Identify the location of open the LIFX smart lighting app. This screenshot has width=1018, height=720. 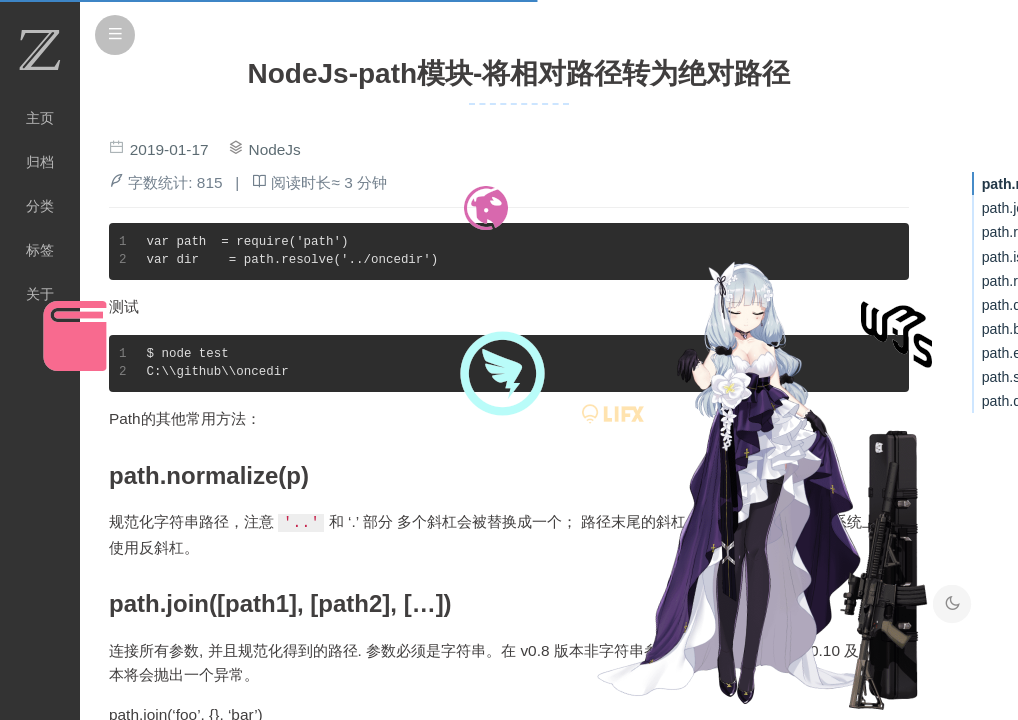
(613, 414).